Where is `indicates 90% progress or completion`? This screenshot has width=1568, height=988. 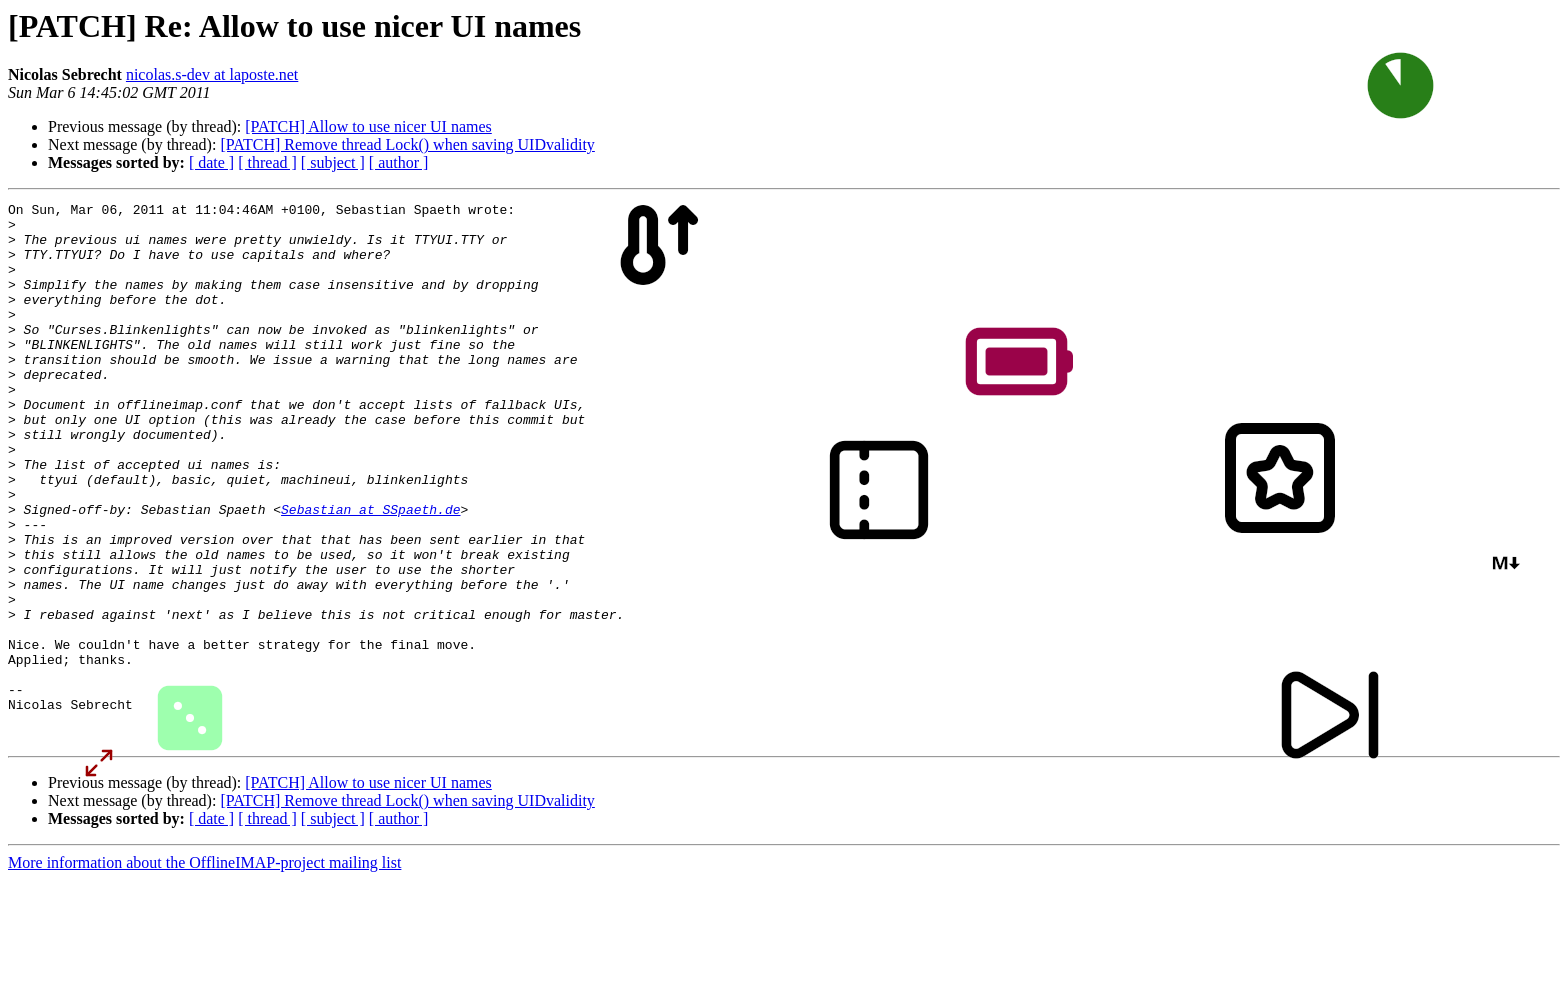 indicates 90% progress or completion is located at coordinates (1400, 85).